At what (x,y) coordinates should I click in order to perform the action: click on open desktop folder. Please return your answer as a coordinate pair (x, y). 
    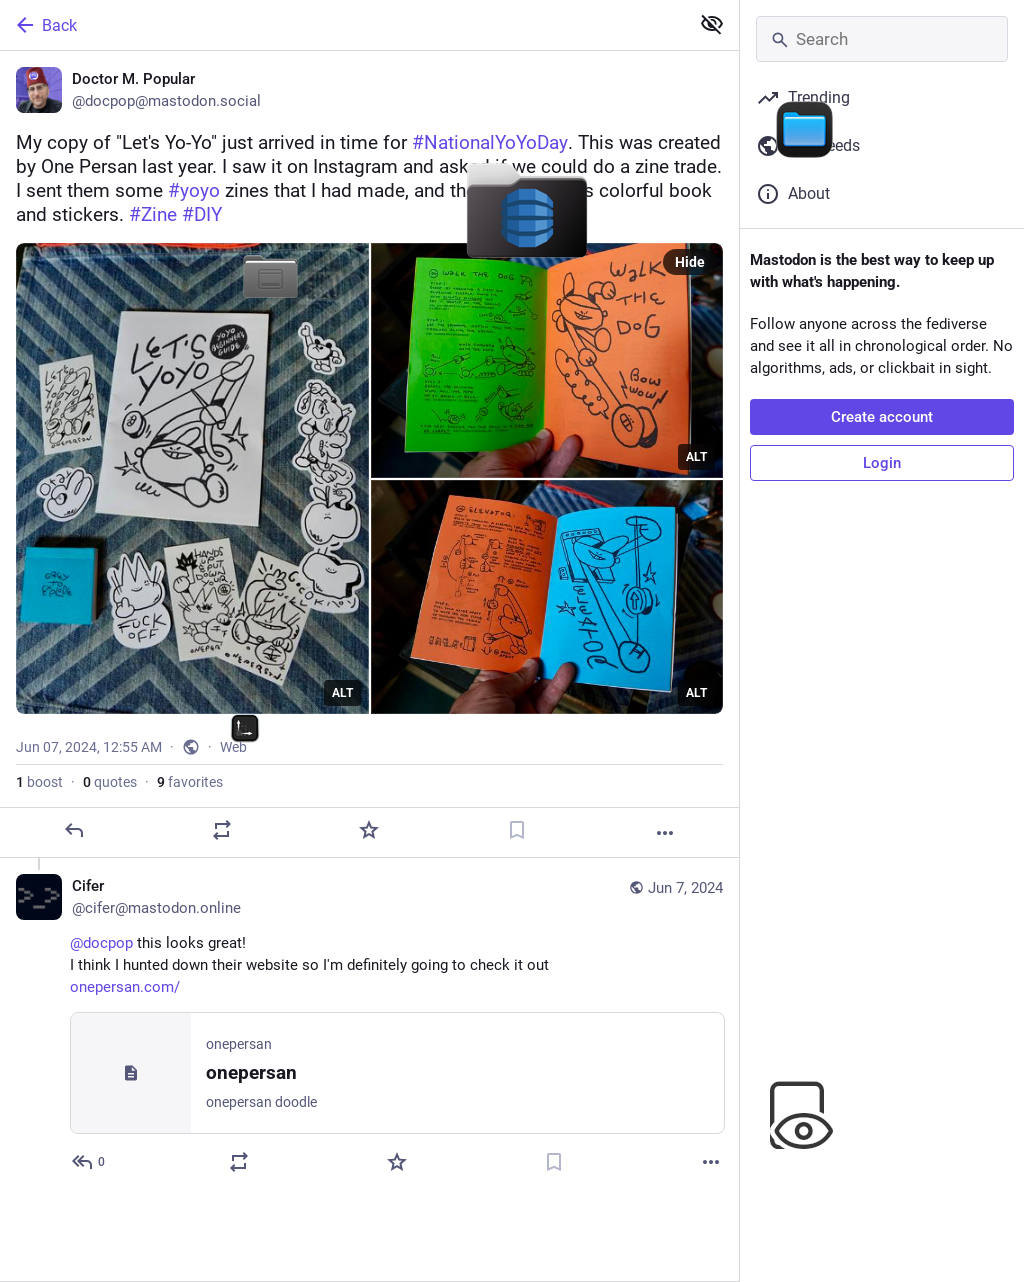
    Looking at the image, I should click on (270, 276).